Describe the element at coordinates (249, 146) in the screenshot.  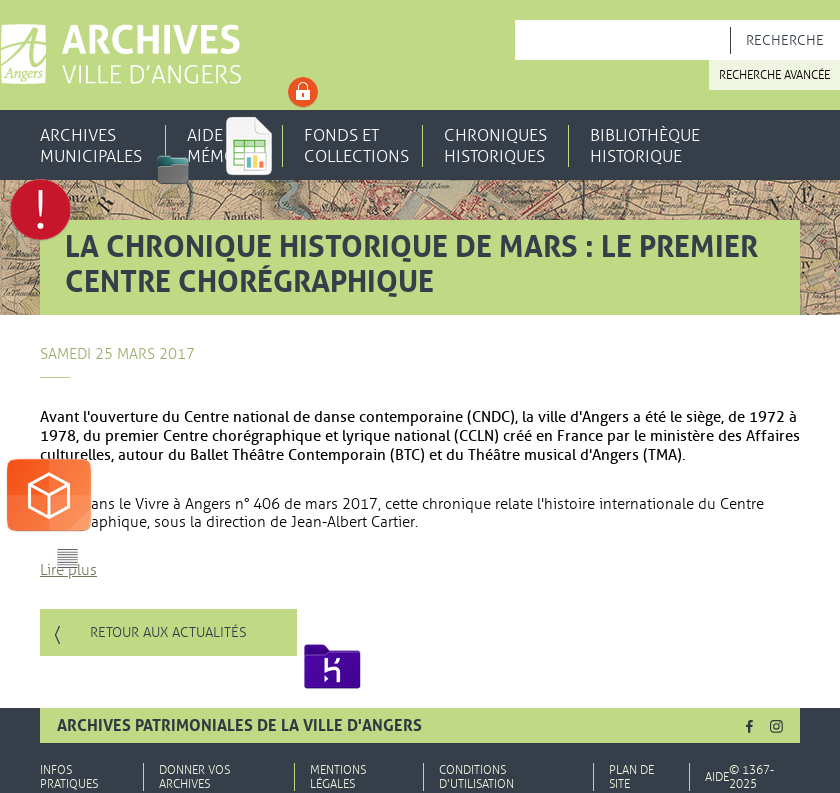
I see `open a spreadsheet file` at that location.